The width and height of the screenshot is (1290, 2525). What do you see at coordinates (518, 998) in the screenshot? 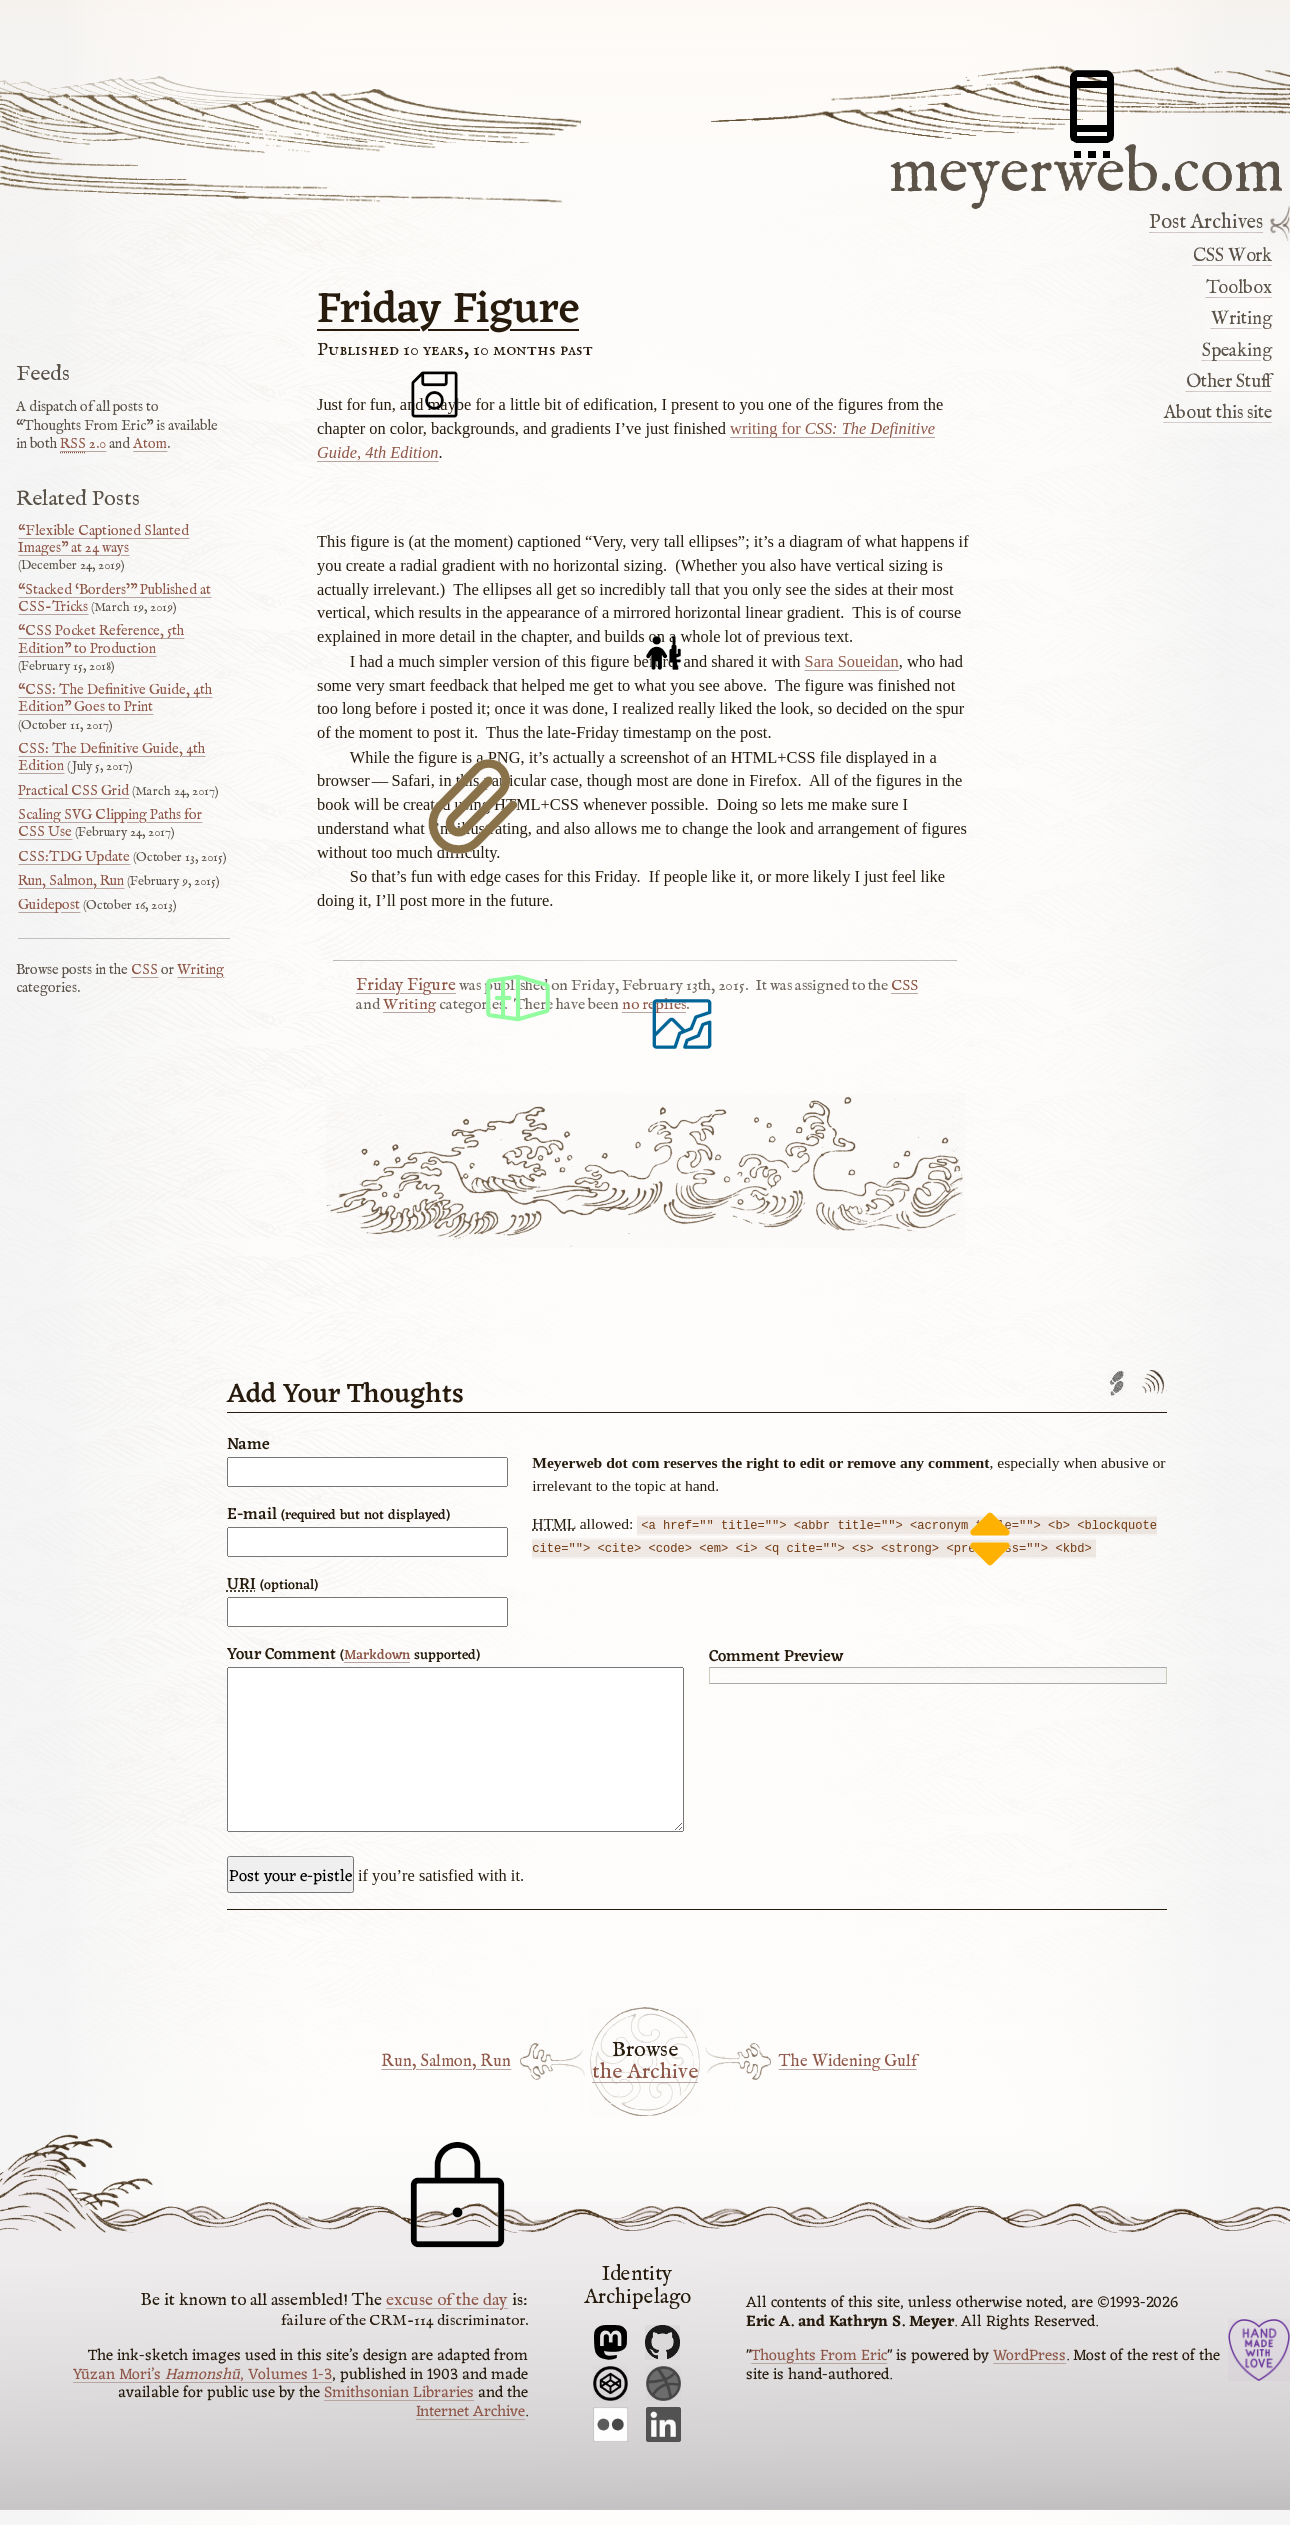
I see `view shipping or freight details` at bounding box center [518, 998].